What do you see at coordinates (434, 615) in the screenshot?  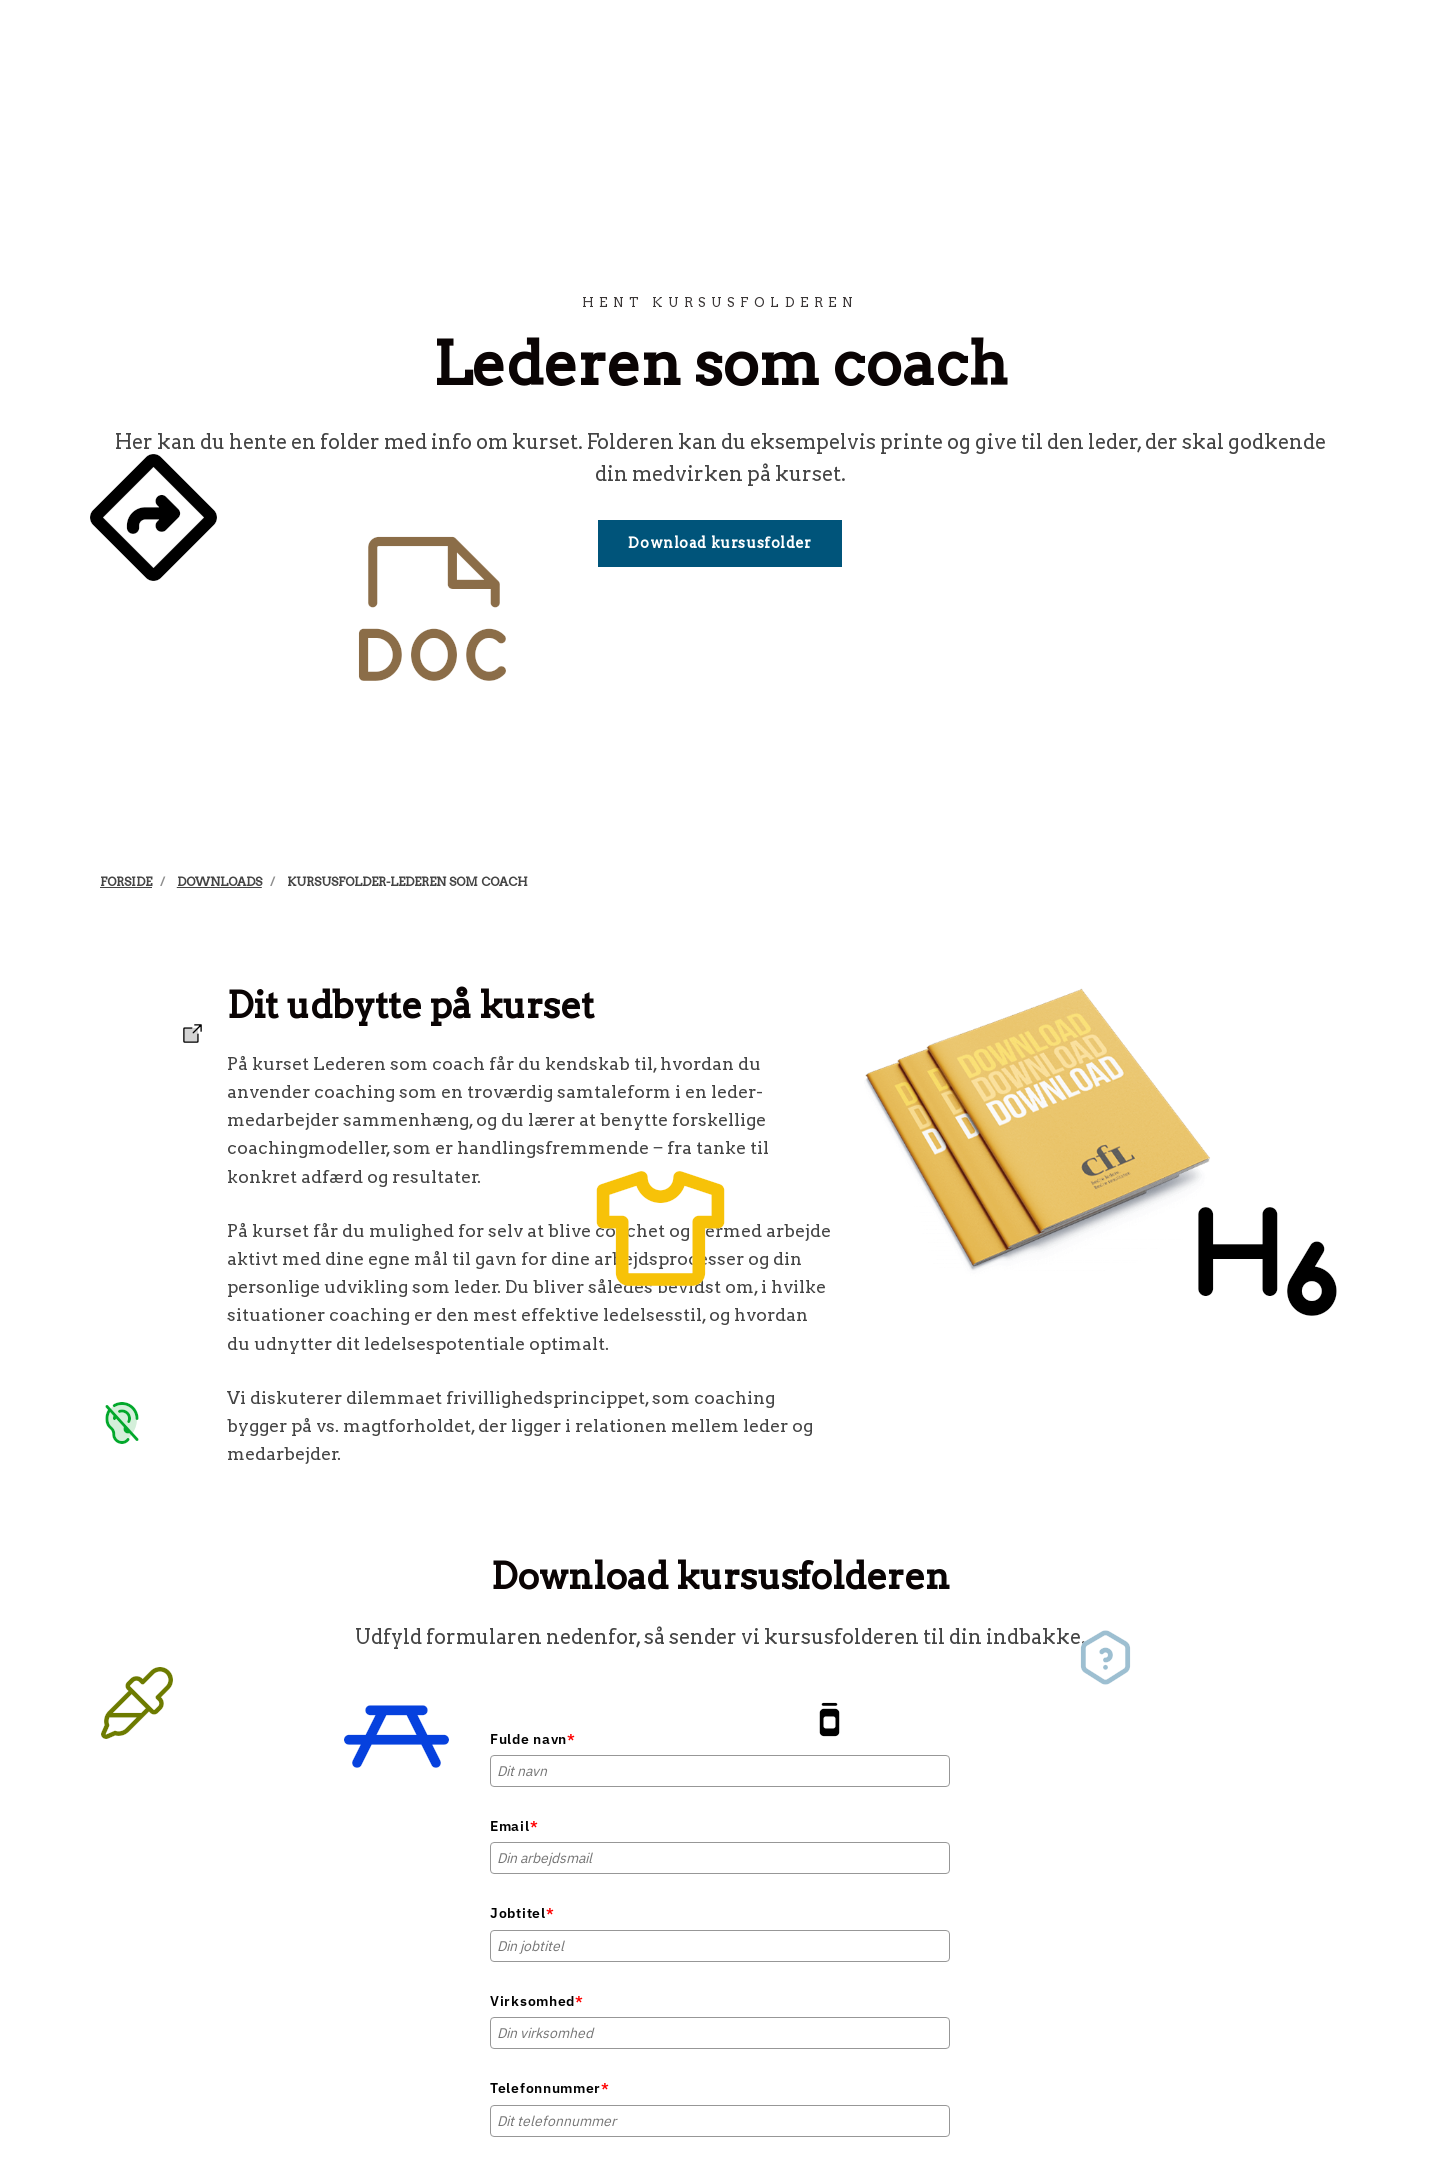 I see `open a document file` at bounding box center [434, 615].